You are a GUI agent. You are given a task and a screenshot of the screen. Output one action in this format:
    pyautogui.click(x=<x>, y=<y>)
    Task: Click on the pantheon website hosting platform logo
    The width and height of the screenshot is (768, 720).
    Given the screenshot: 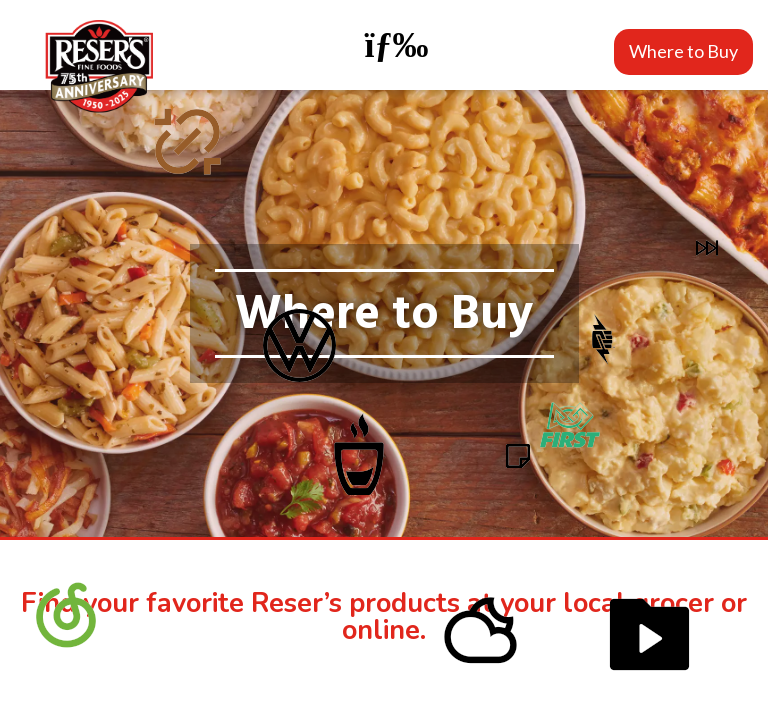 What is the action you would take?
    pyautogui.click(x=603, y=339)
    